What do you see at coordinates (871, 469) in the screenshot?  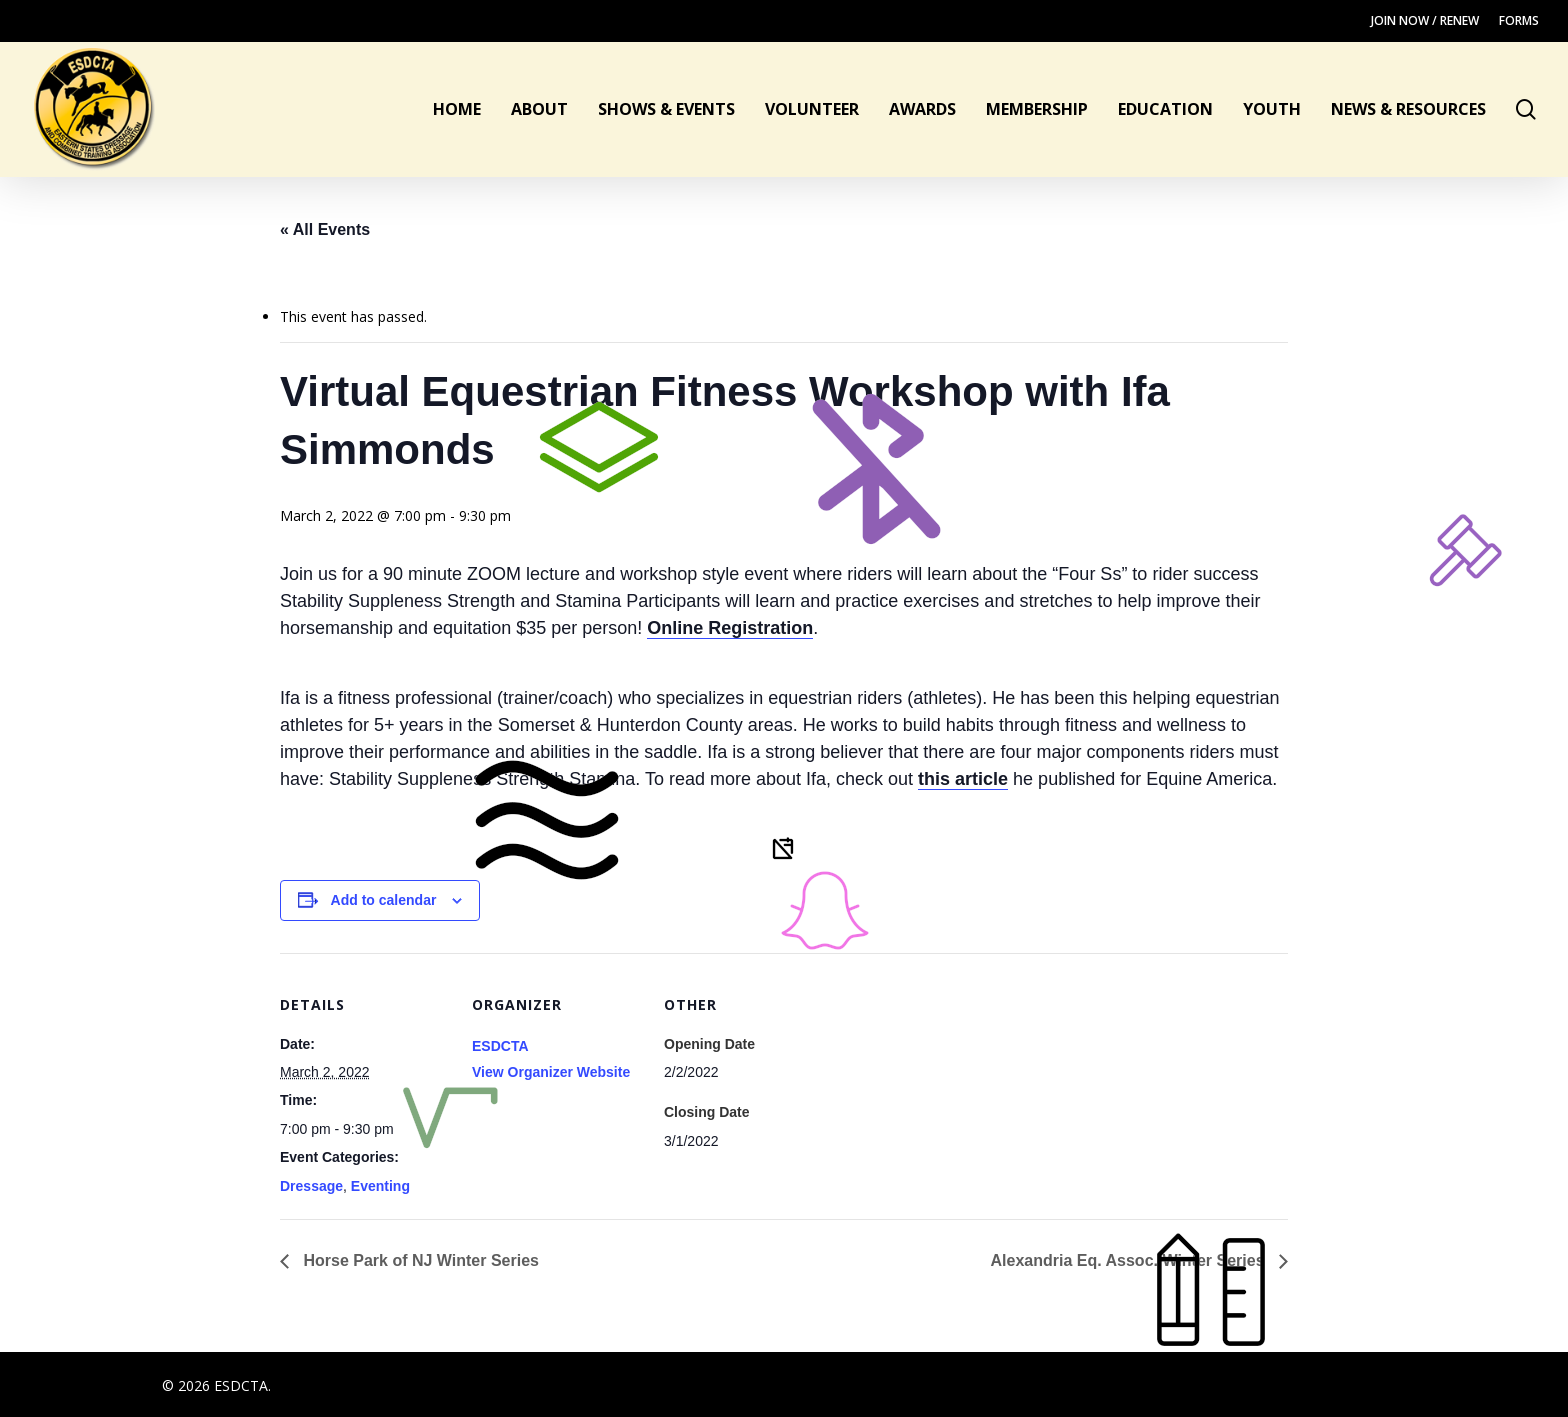 I see `bluetooth is disabled or turned off` at bounding box center [871, 469].